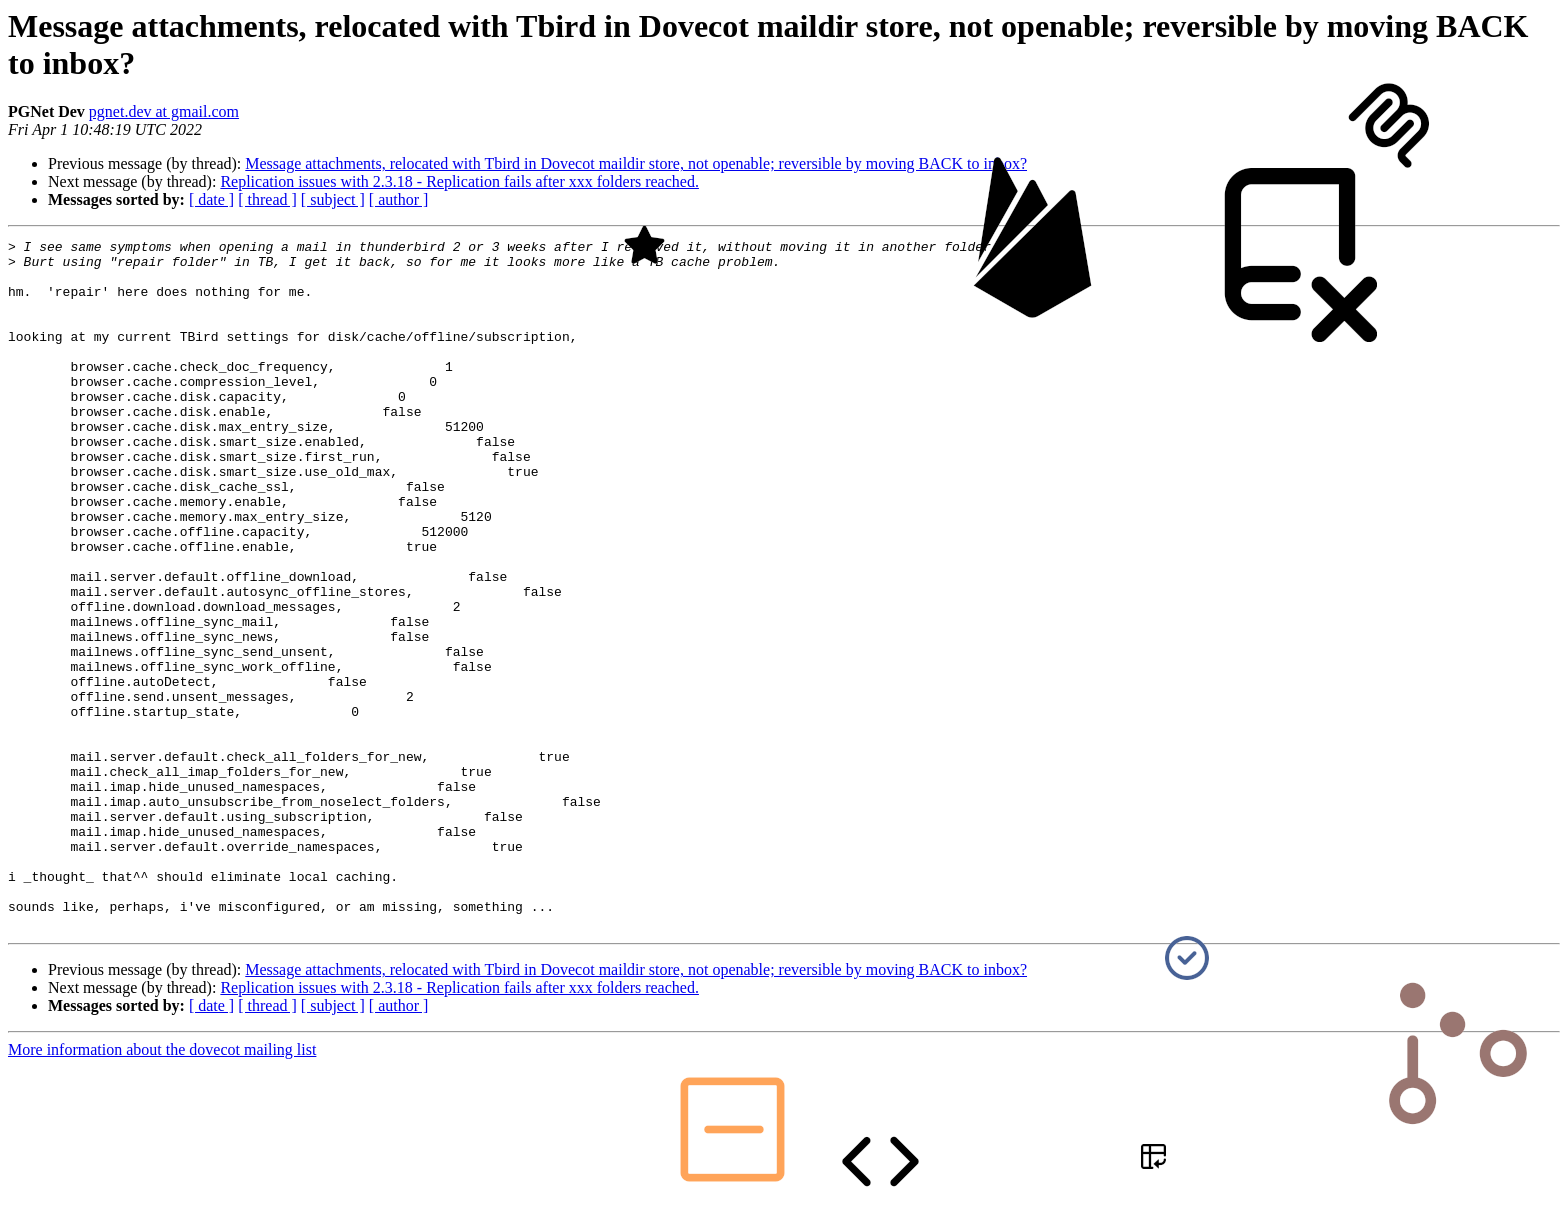  What do you see at coordinates (1290, 255) in the screenshot?
I see `indicates a deleted repository` at bounding box center [1290, 255].